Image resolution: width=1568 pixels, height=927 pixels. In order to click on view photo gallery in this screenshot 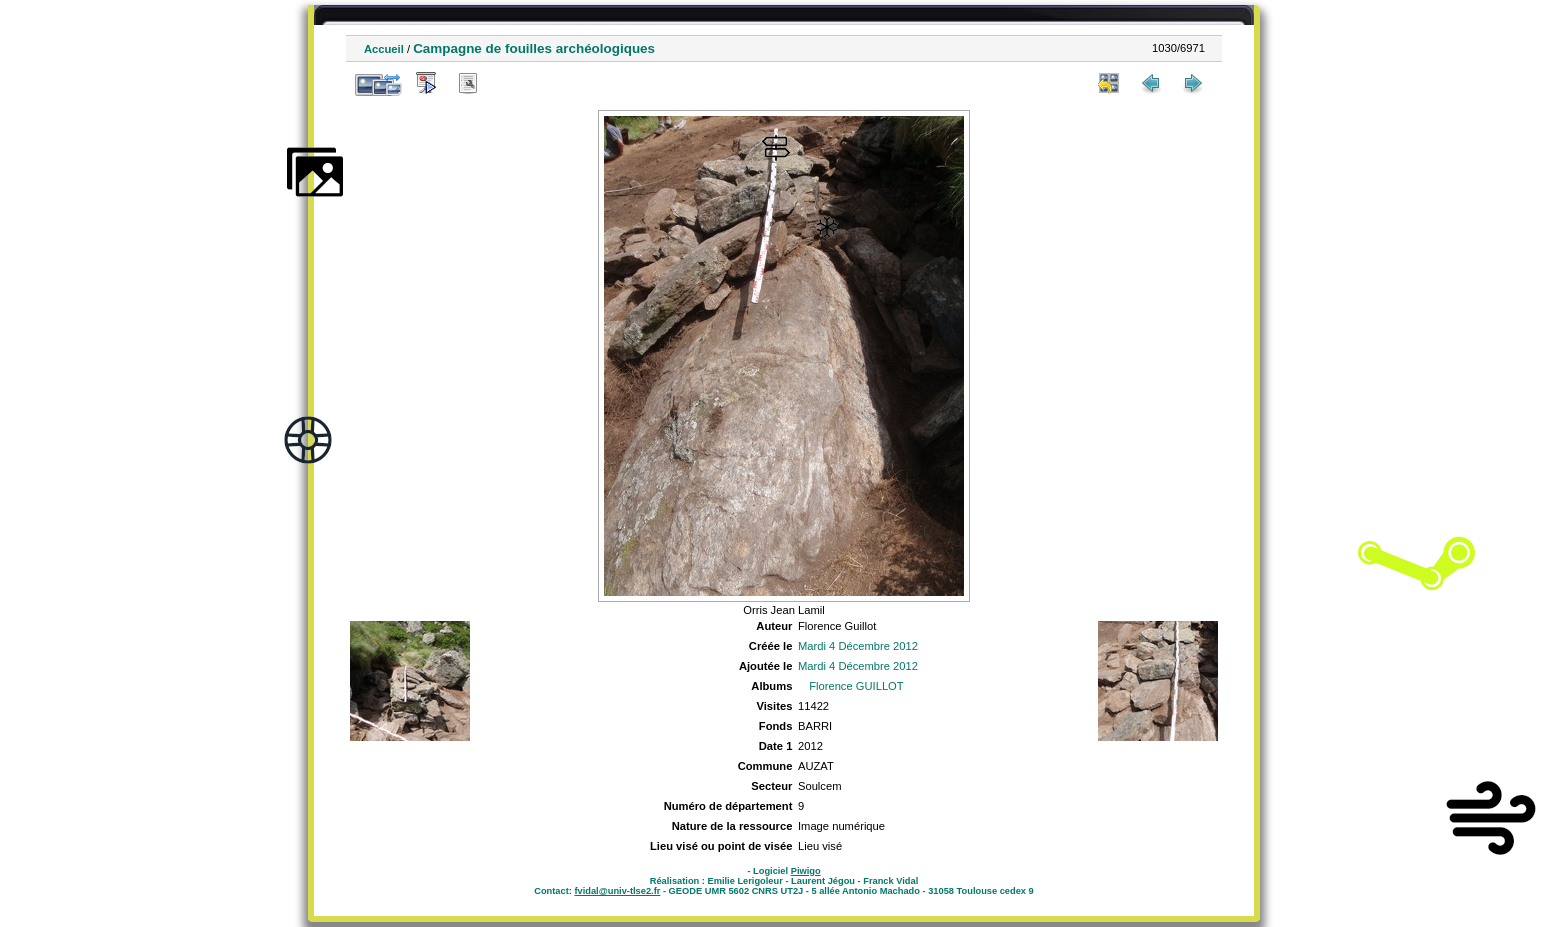, I will do `click(315, 172)`.